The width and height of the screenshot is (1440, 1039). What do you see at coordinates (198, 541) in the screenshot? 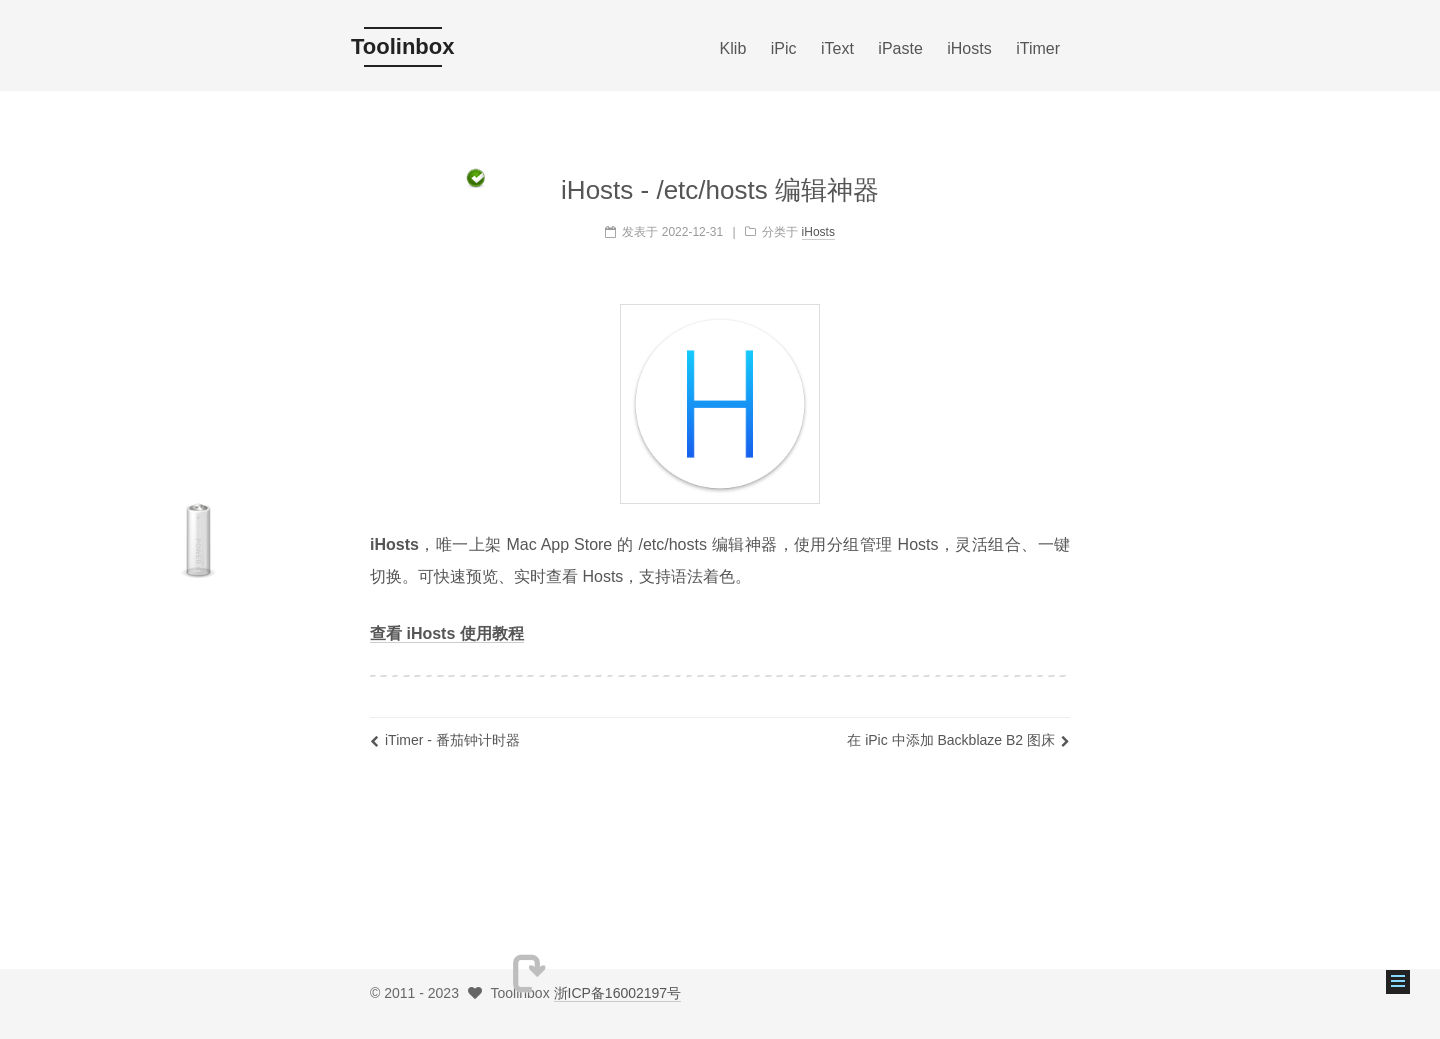
I see `indicates battery is depleted and needs charging` at bounding box center [198, 541].